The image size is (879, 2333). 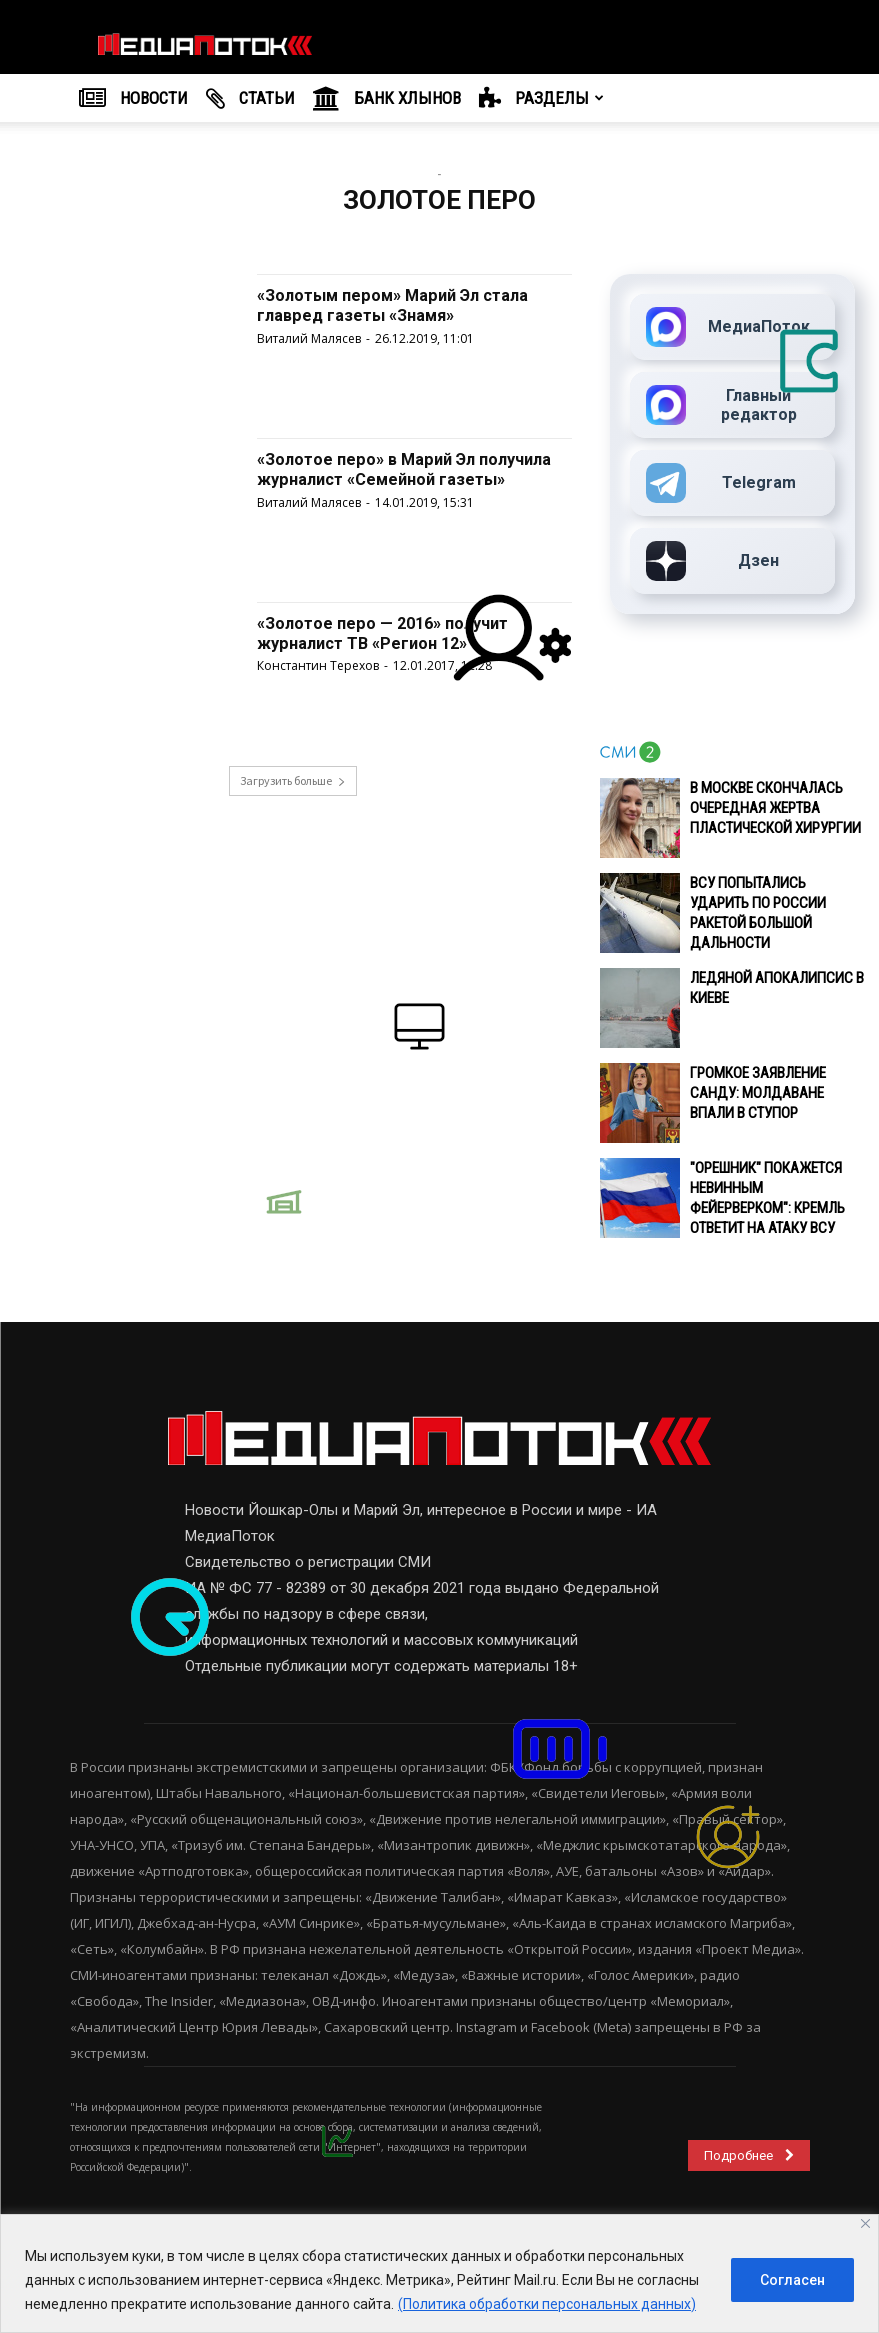 I want to click on switch to desktop view, so click(x=419, y=1024).